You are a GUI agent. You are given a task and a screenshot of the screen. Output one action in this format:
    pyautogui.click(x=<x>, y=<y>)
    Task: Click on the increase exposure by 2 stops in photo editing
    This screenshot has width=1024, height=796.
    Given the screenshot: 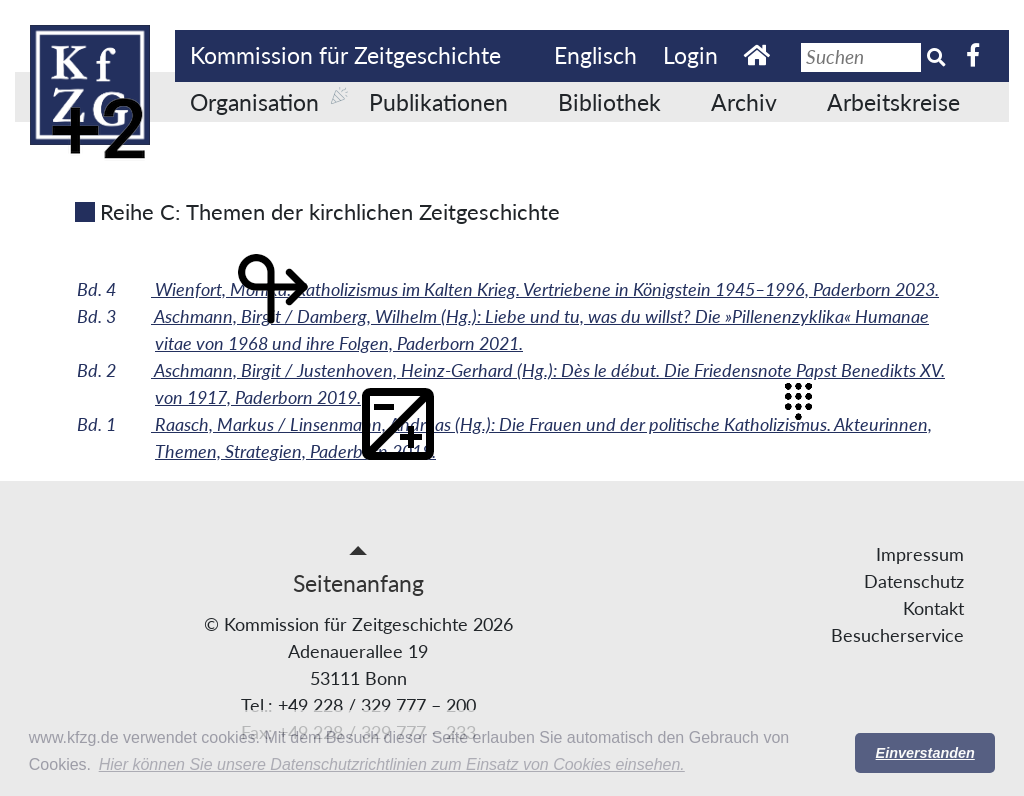 What is the action you would take?
    pyautogui.click(x=98, y=130)
    